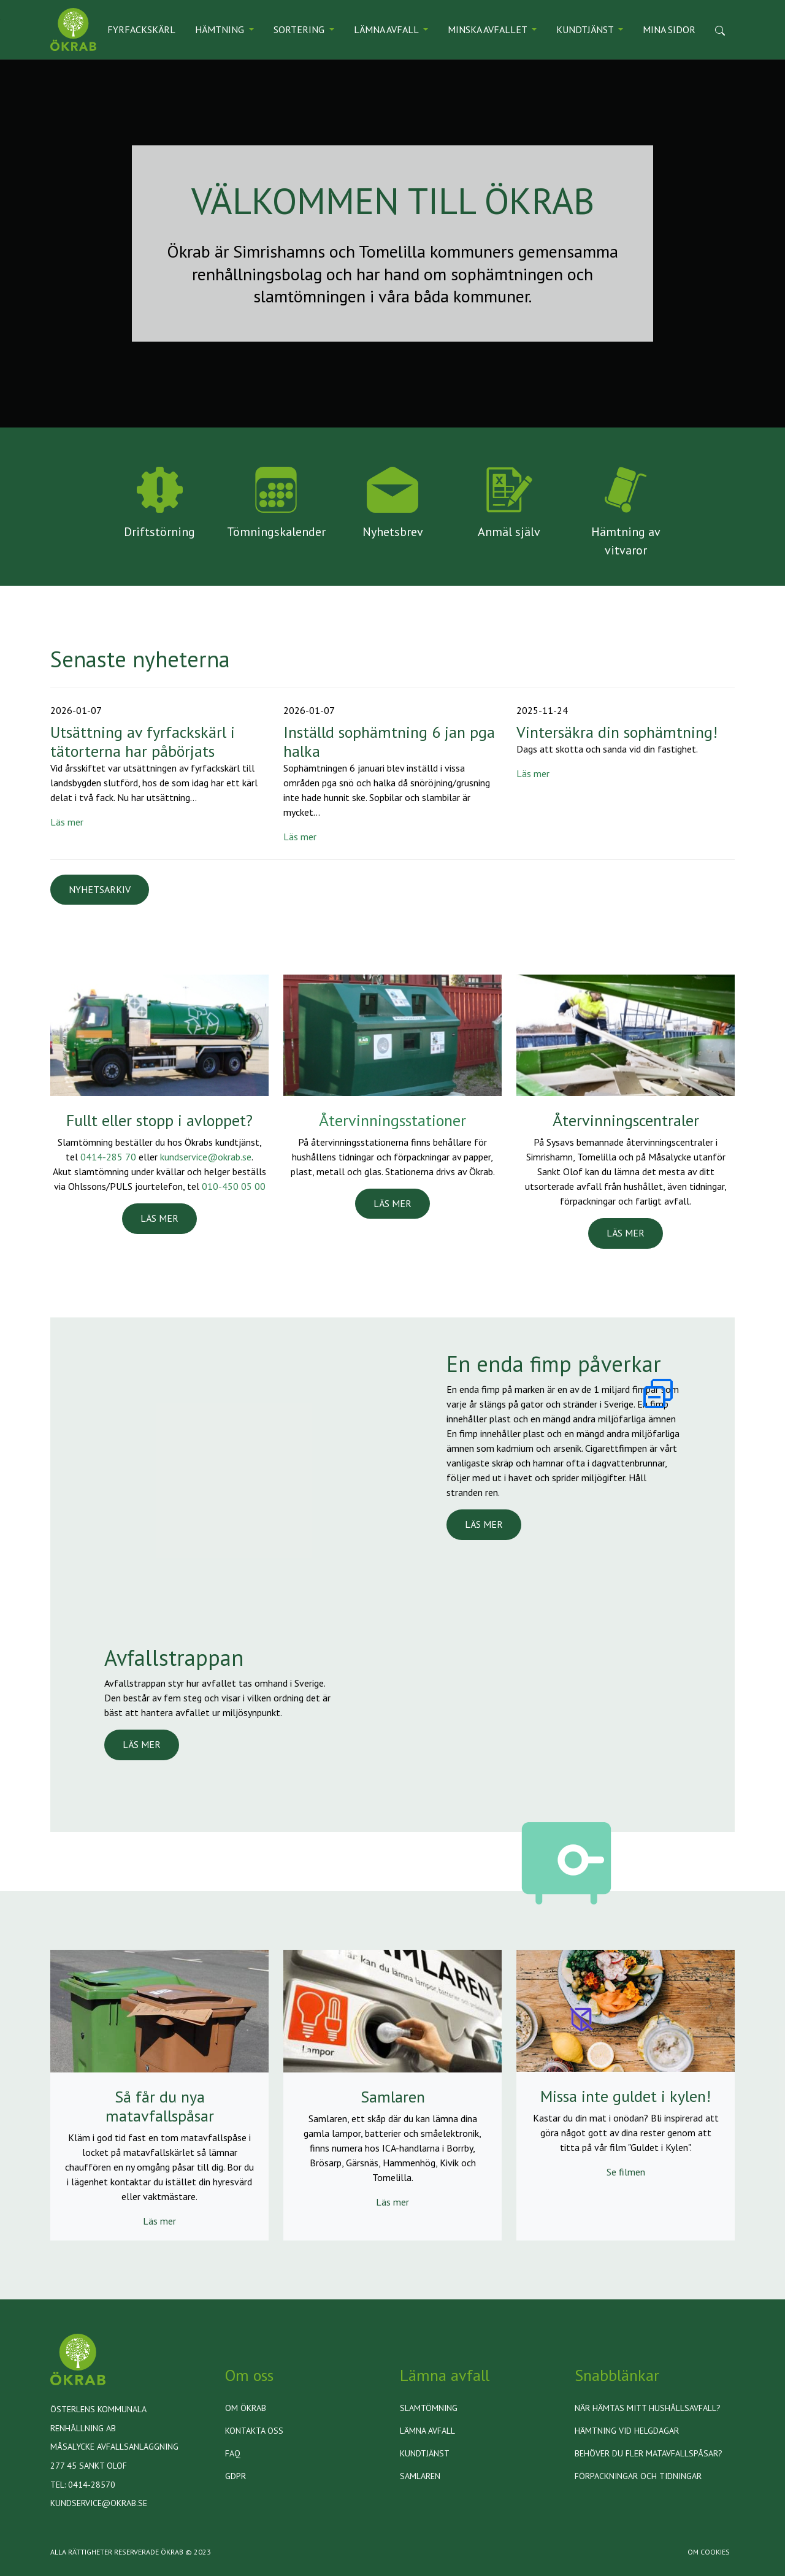 The image size is (785, 2576). Describe the element at coordinates (581, 2019) in the screenshot. I see `disable light refraction or spectrum effects` at that location.